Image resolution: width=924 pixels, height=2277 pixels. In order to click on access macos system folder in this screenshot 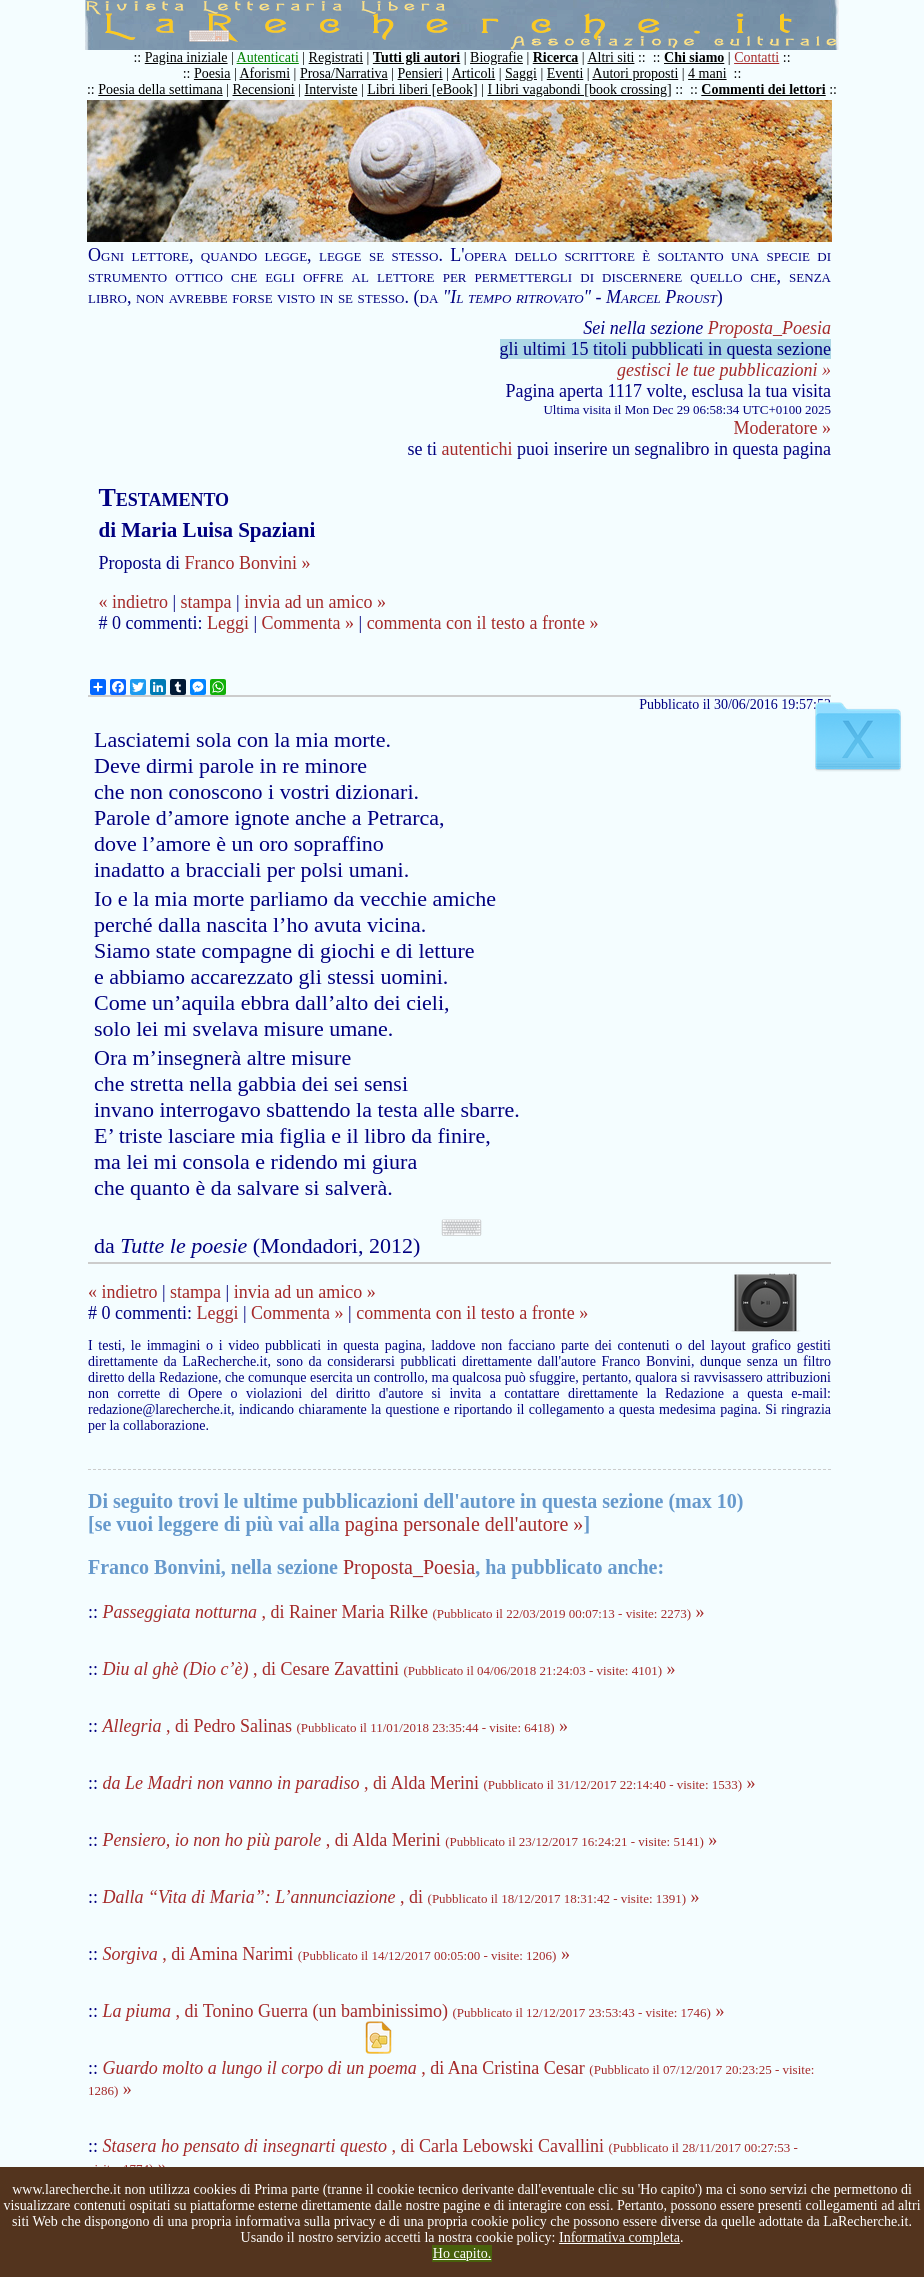, I will do `click(858, 736)`.